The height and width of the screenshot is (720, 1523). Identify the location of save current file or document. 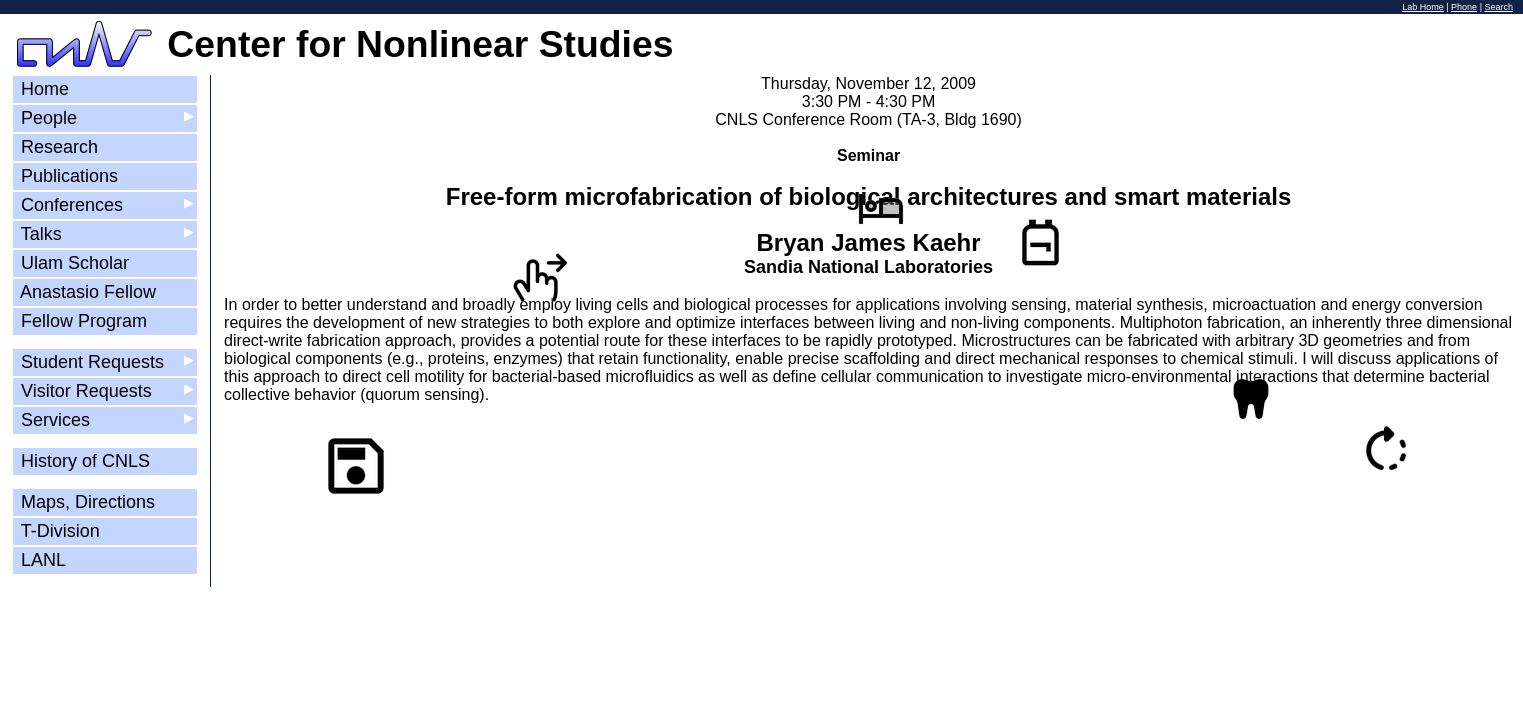
(356, 466).